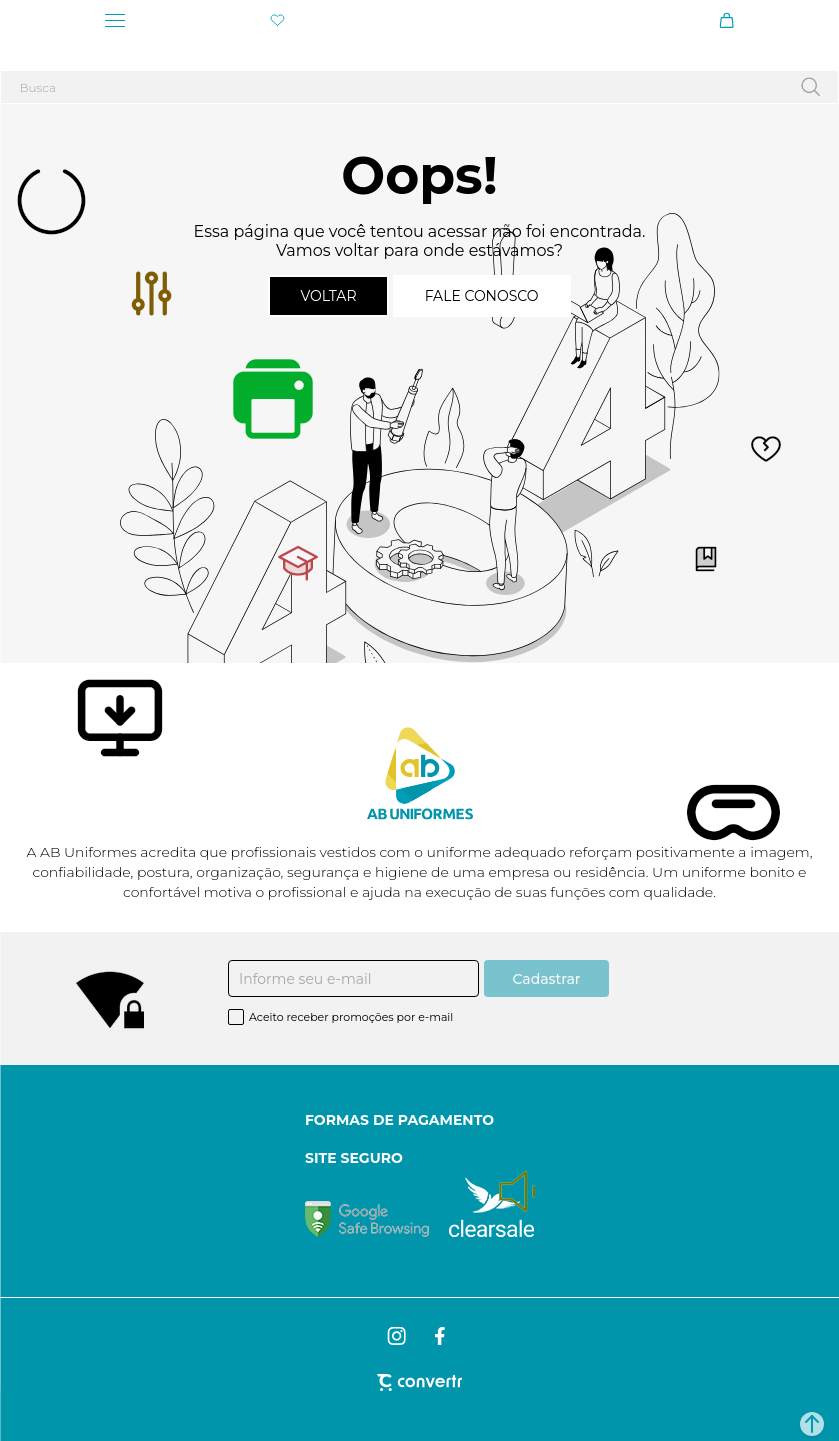 This screenshot has height=1441, width=839. I want to click on download to computer, so click(120, 718).